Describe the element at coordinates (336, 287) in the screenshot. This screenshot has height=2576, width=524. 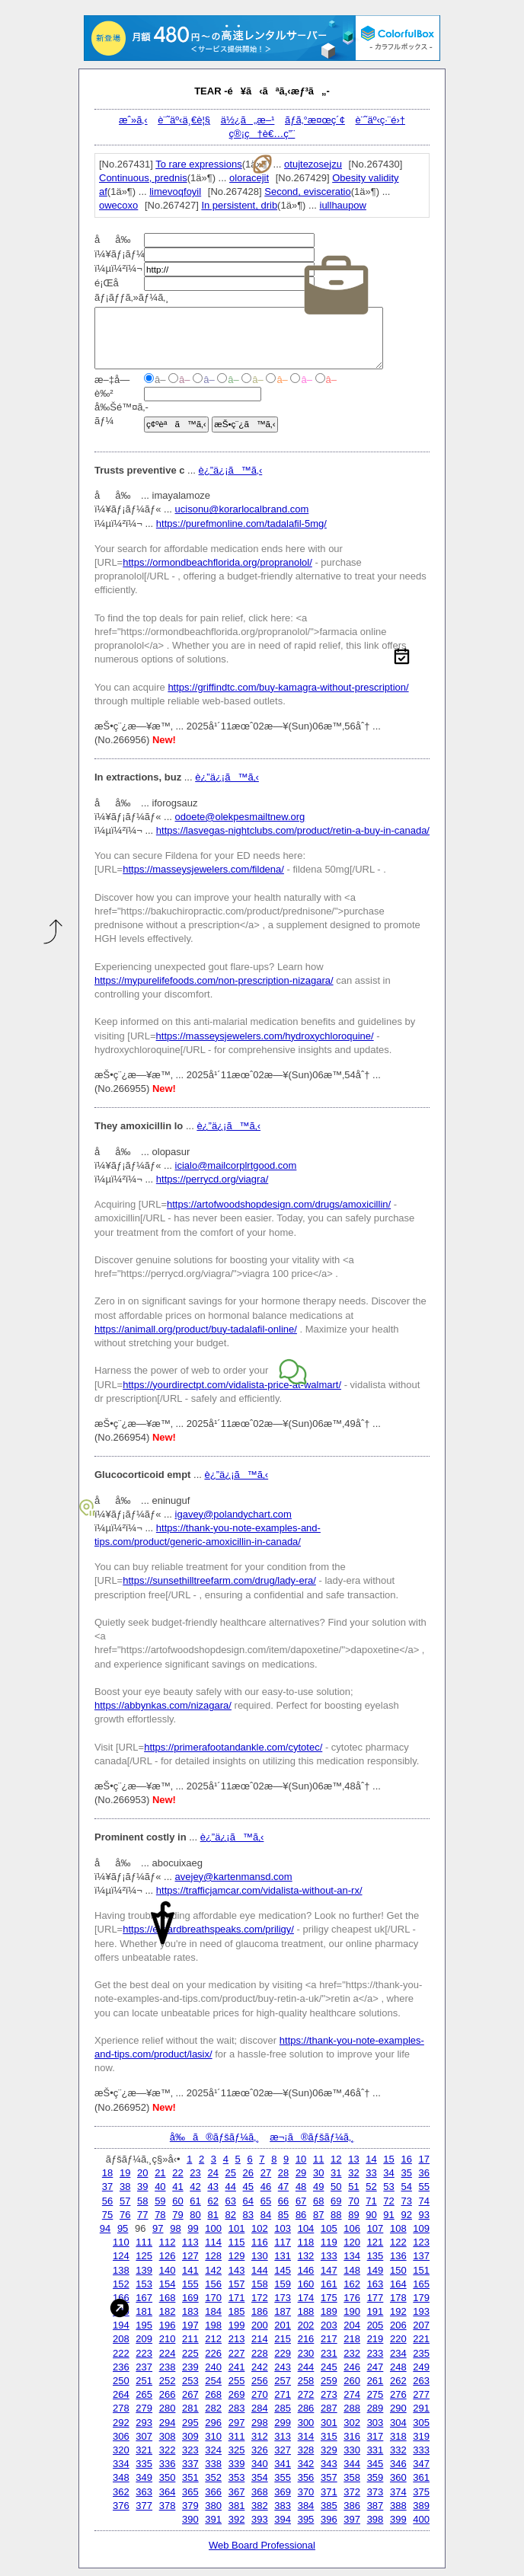
I see `access work or business-related content` at that location.